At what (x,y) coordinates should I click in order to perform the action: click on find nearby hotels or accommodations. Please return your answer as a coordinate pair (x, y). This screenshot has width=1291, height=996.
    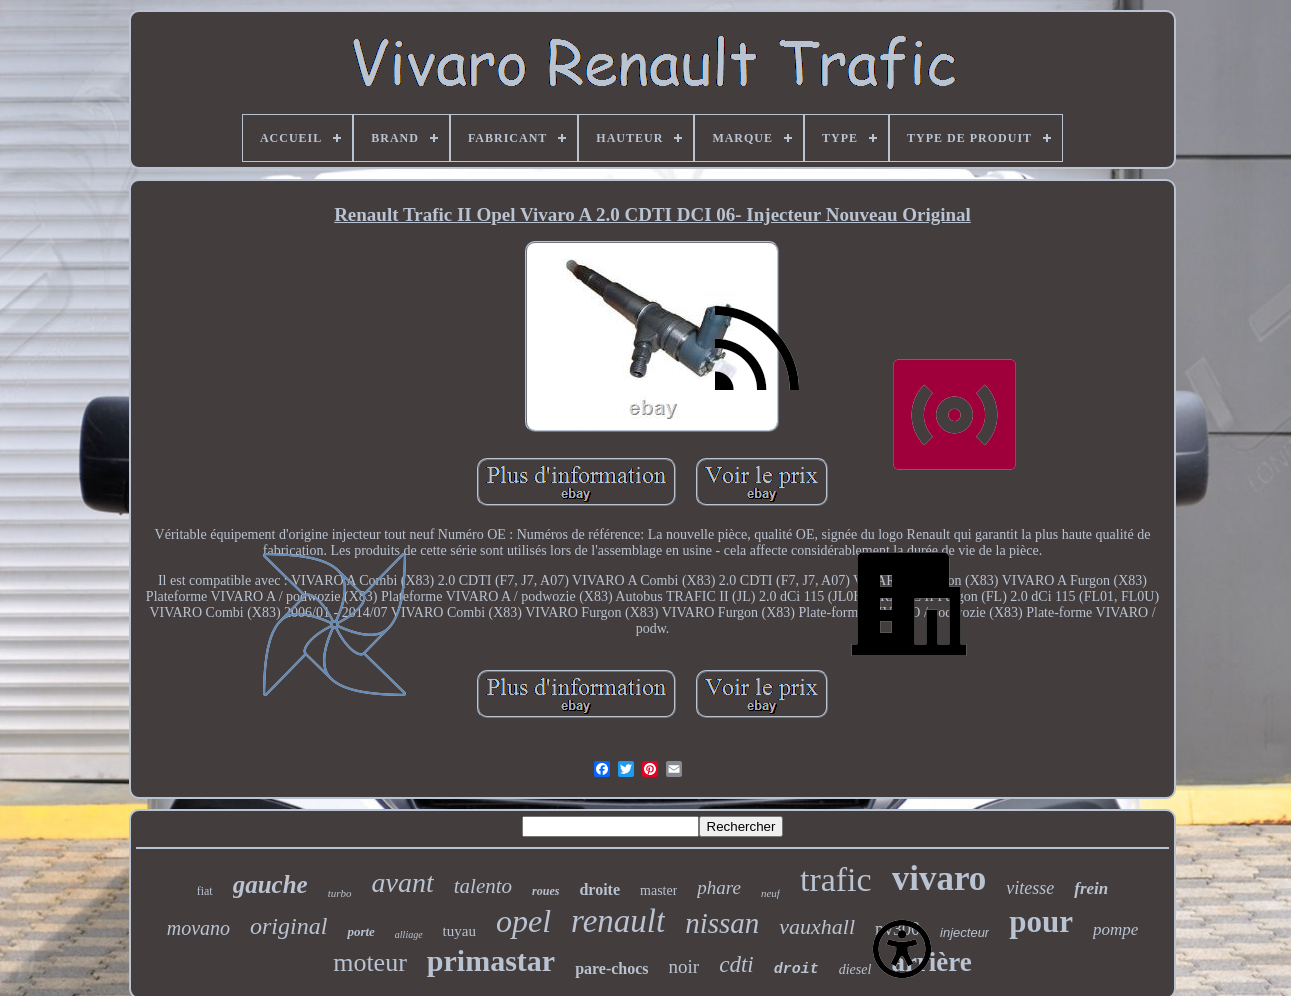
    Looking at the image, I should click on (909, 604).